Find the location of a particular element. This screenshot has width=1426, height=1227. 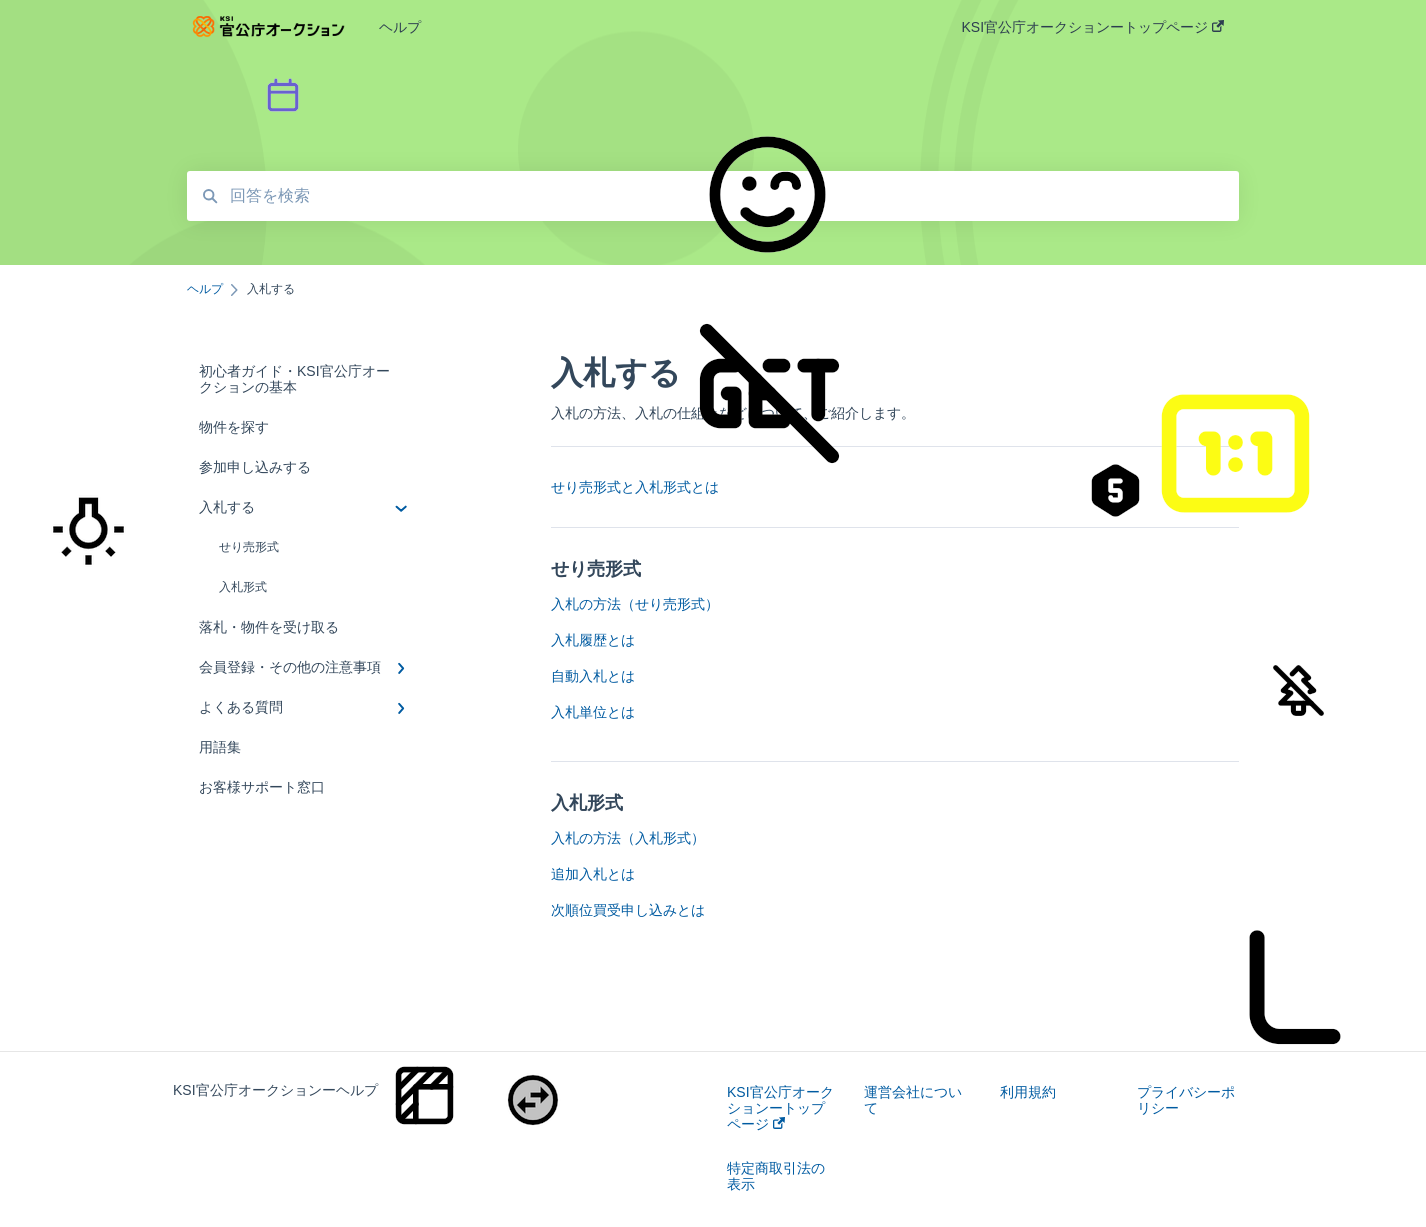

indicates http get request is disabled or blocked is located at coordinates (769, 393).